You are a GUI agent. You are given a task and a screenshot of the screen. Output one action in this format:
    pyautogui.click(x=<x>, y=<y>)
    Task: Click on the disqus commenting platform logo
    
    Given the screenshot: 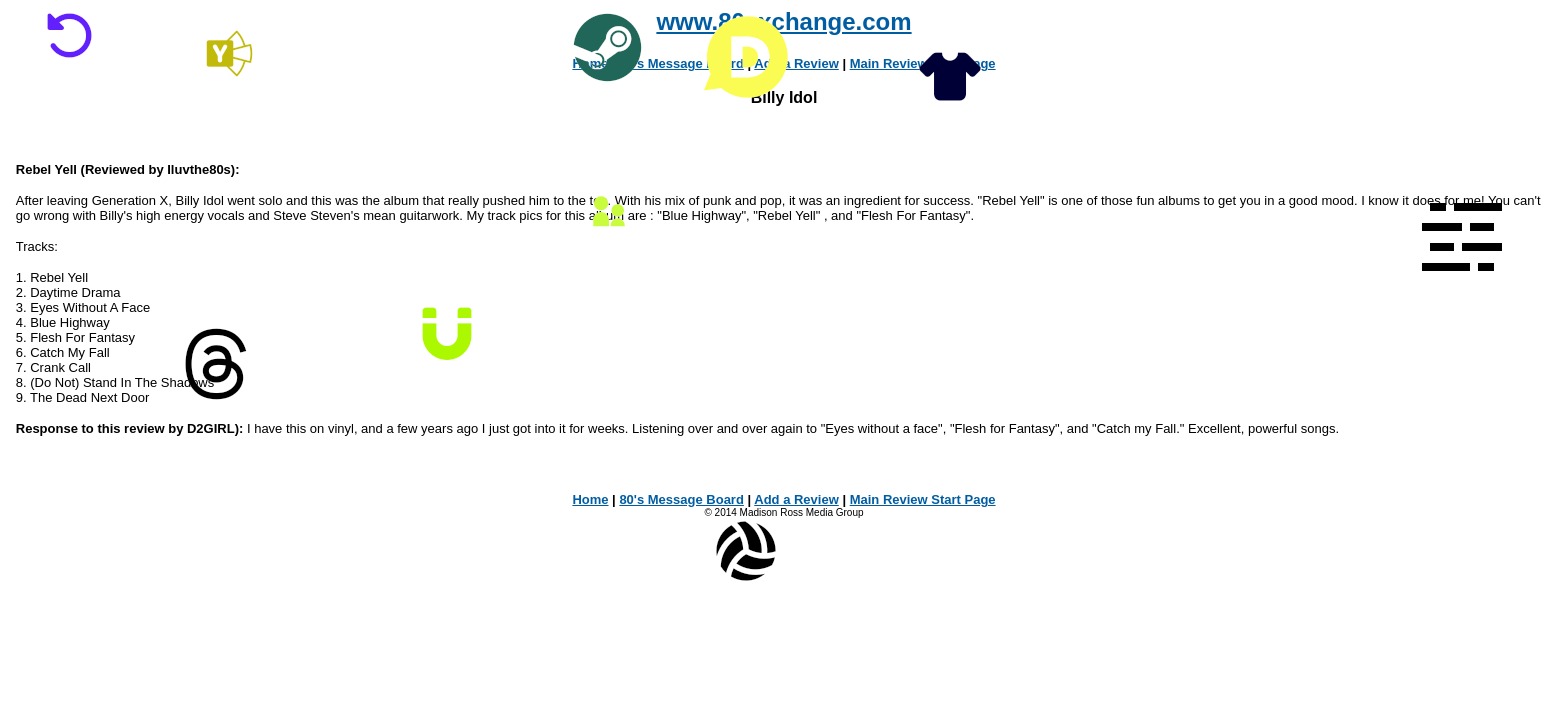 What is the action you would take?
    pyautogui.click(x=747, y=57)
    